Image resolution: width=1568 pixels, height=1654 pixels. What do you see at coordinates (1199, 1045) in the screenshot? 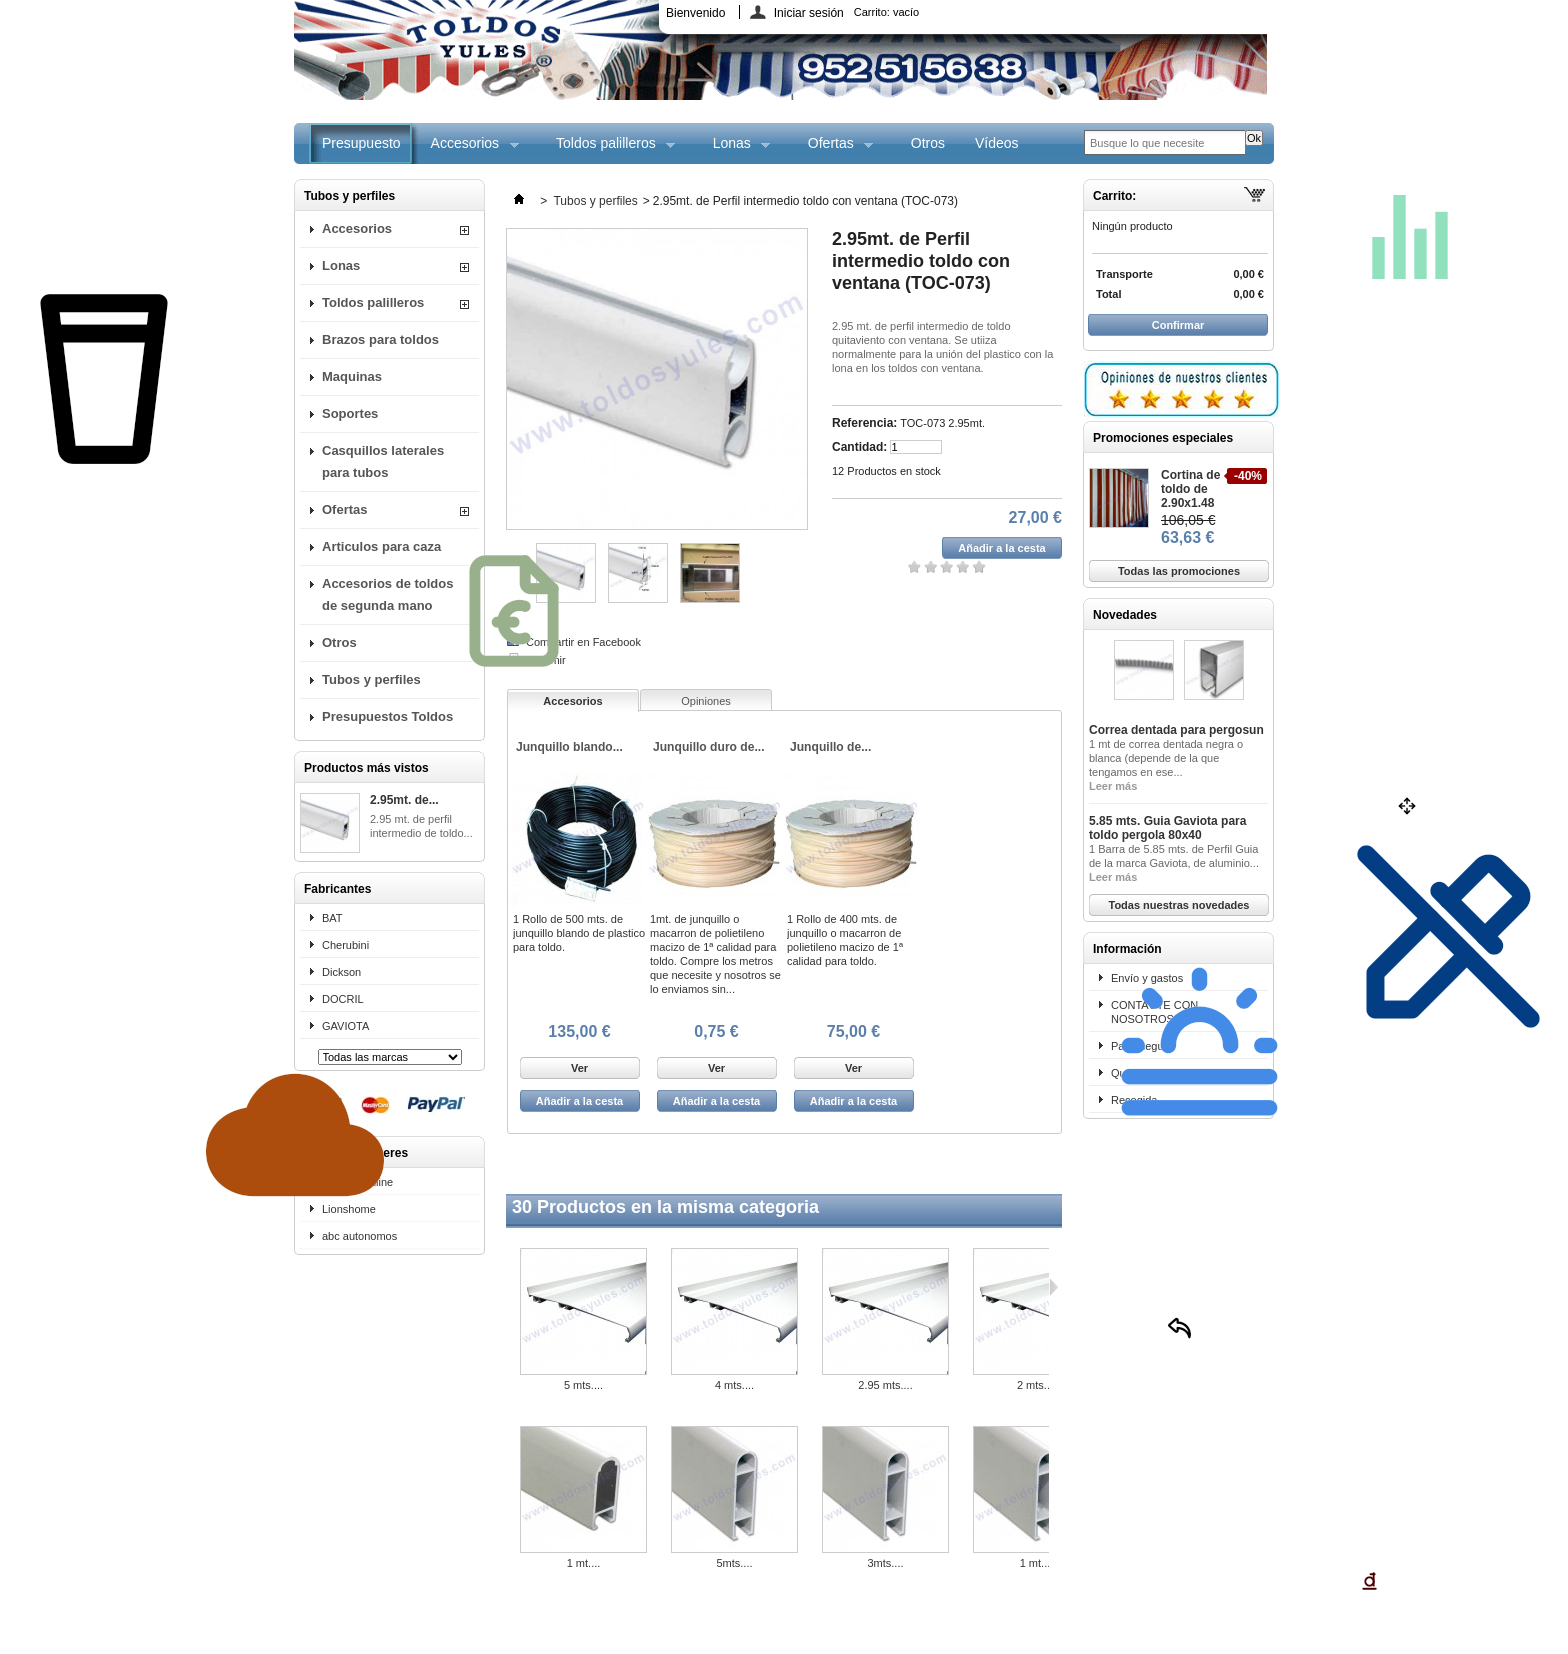
I see `indicates hazy or foggy weather conditions` at bounding box center [1199, 1045].